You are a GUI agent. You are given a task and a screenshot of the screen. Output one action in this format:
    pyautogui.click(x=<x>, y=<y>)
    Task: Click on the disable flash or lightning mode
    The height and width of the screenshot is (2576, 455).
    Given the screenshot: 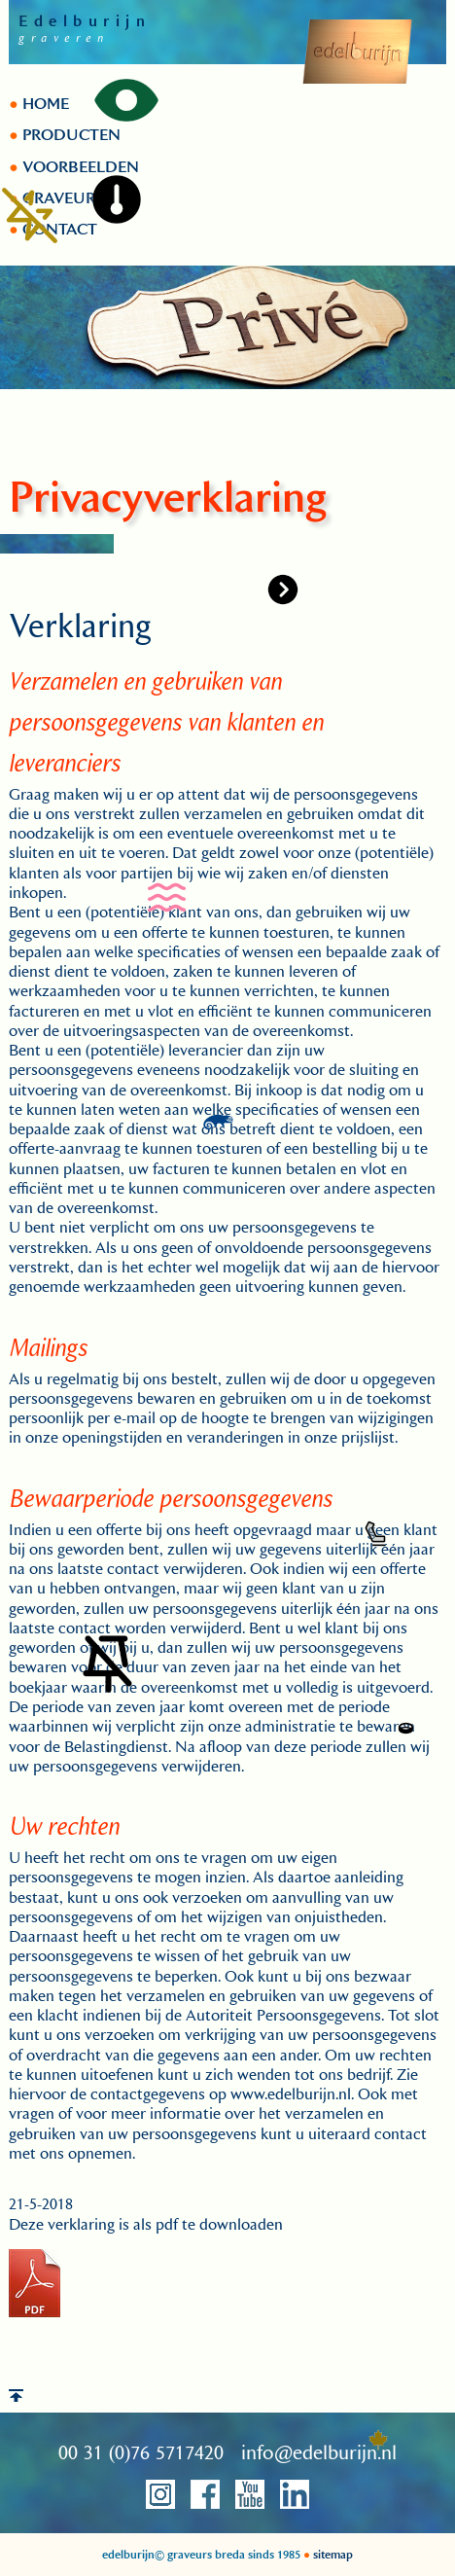 What is the action you would take?
    pyautogui.click(x=29, y=215)
    